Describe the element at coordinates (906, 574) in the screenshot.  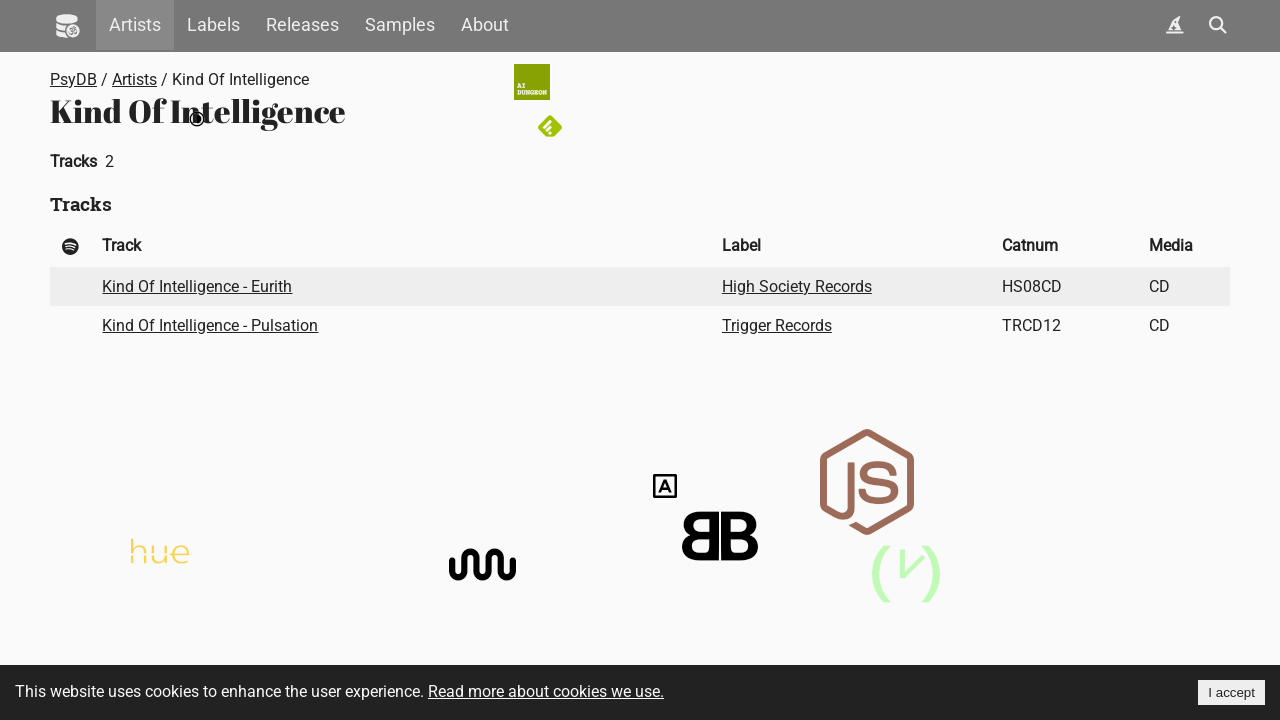
I see `date-fns javascript library logo` at that location.